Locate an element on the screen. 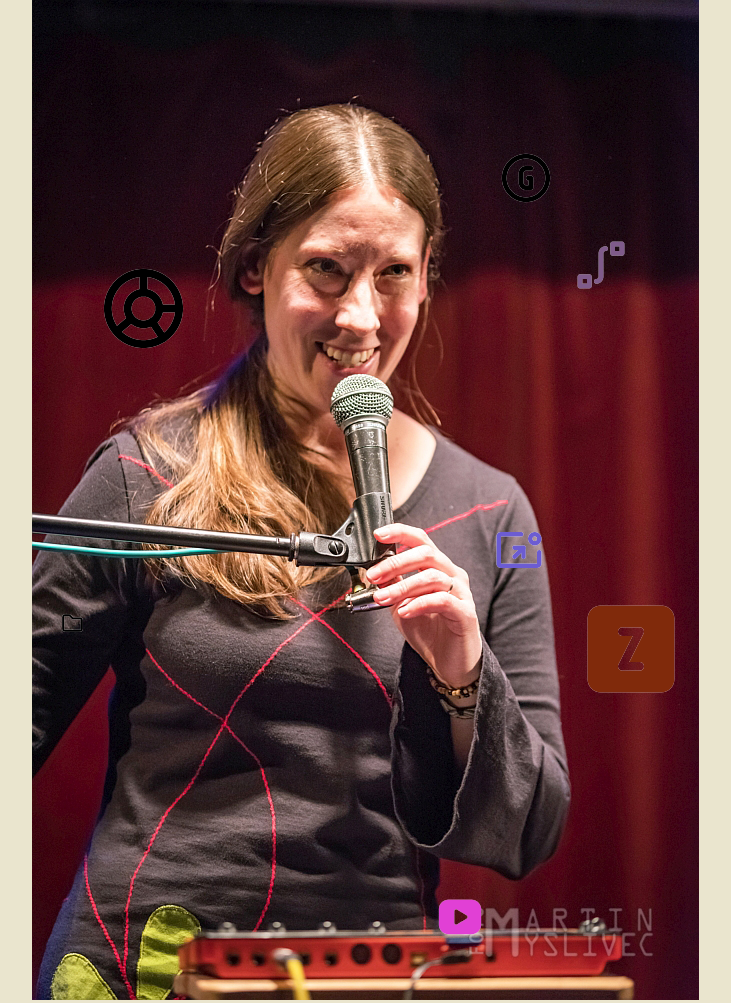  open folder to view files is located at coordinates (72, 623).